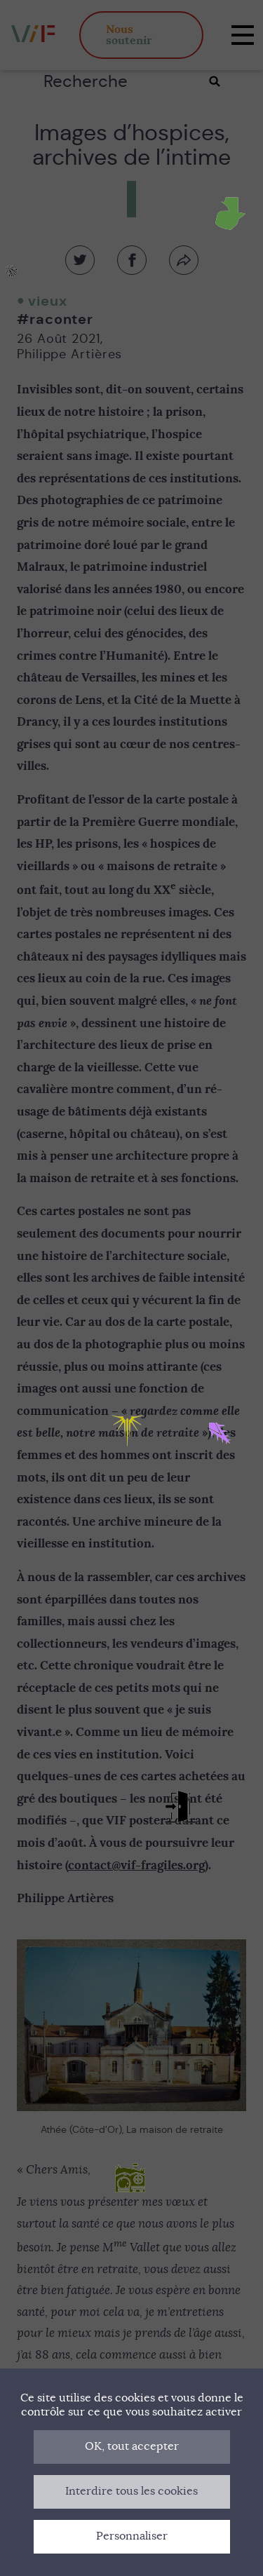  Describe the element at coordinates (220, 1433) in the screenshot. I see `select spiked tail attack for creature` at that location.